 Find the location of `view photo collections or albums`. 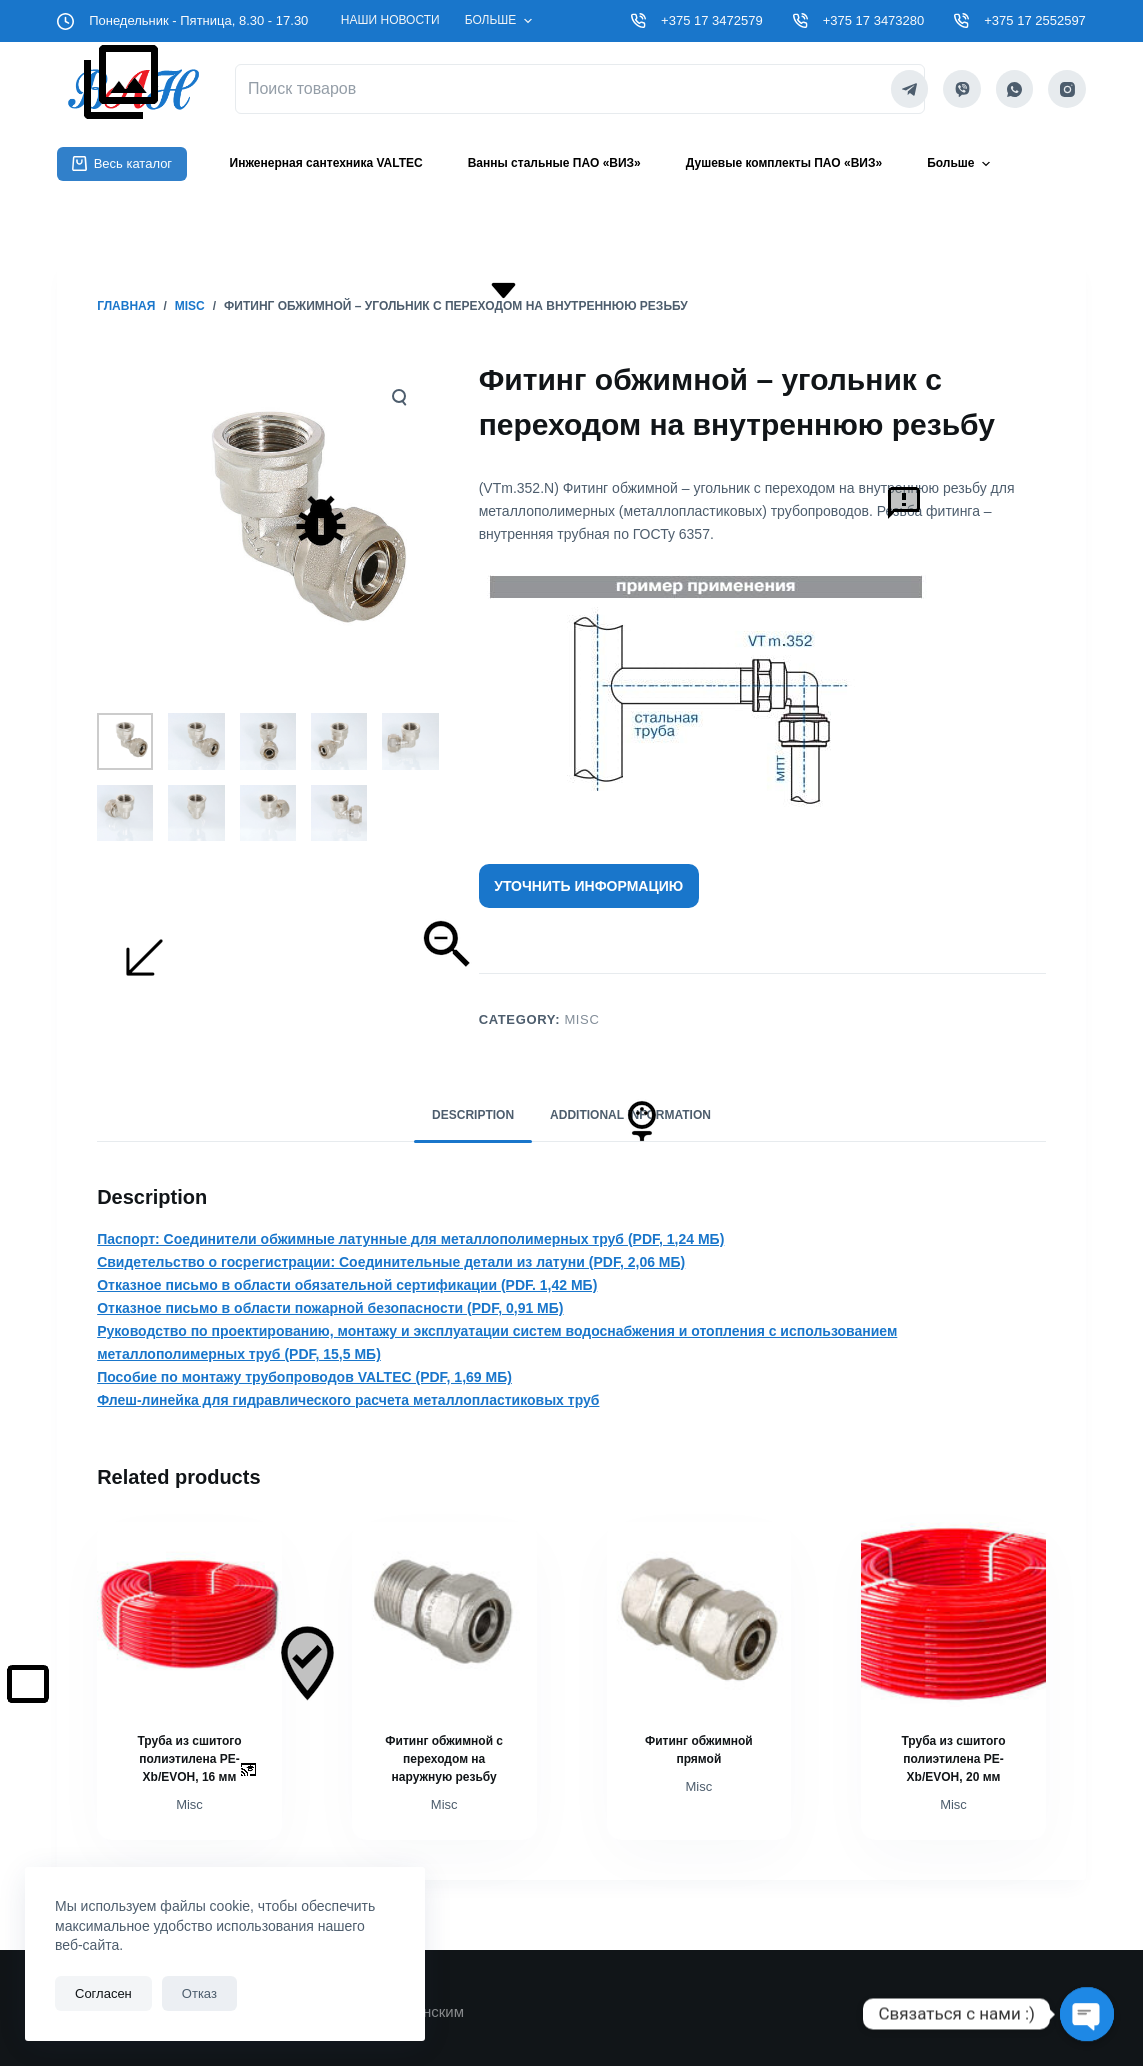

view photo collections or albums is located at coordinates (121, 82).